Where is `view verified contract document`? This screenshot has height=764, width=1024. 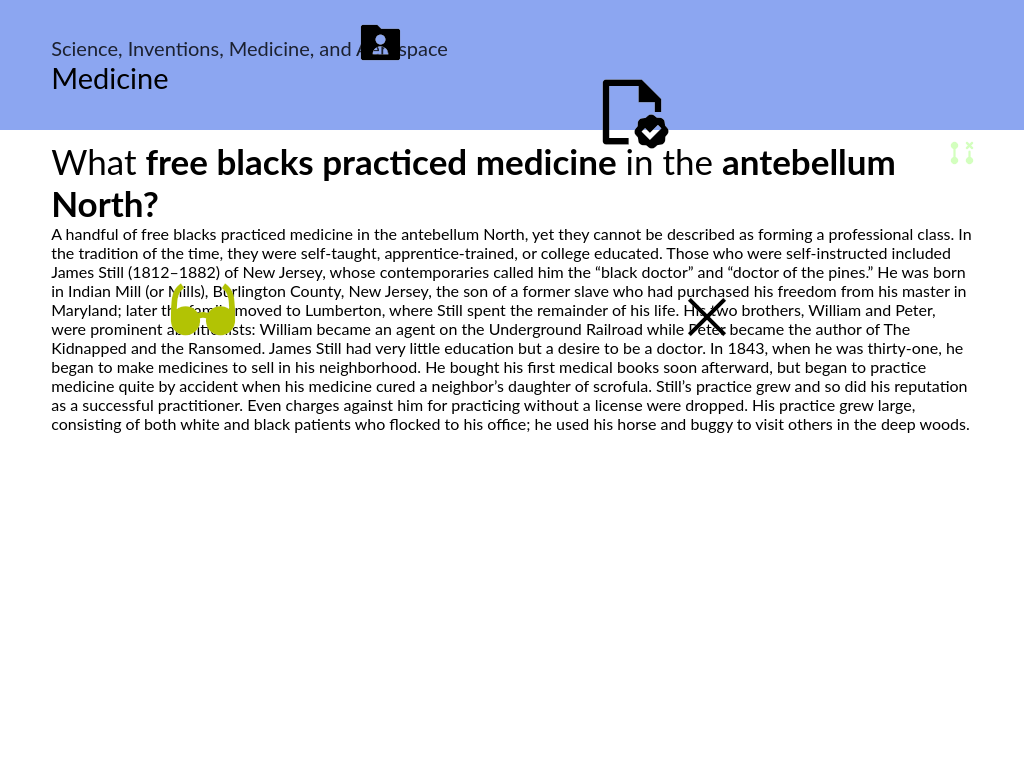
view verified contract document is located at coordinates (632, 112).